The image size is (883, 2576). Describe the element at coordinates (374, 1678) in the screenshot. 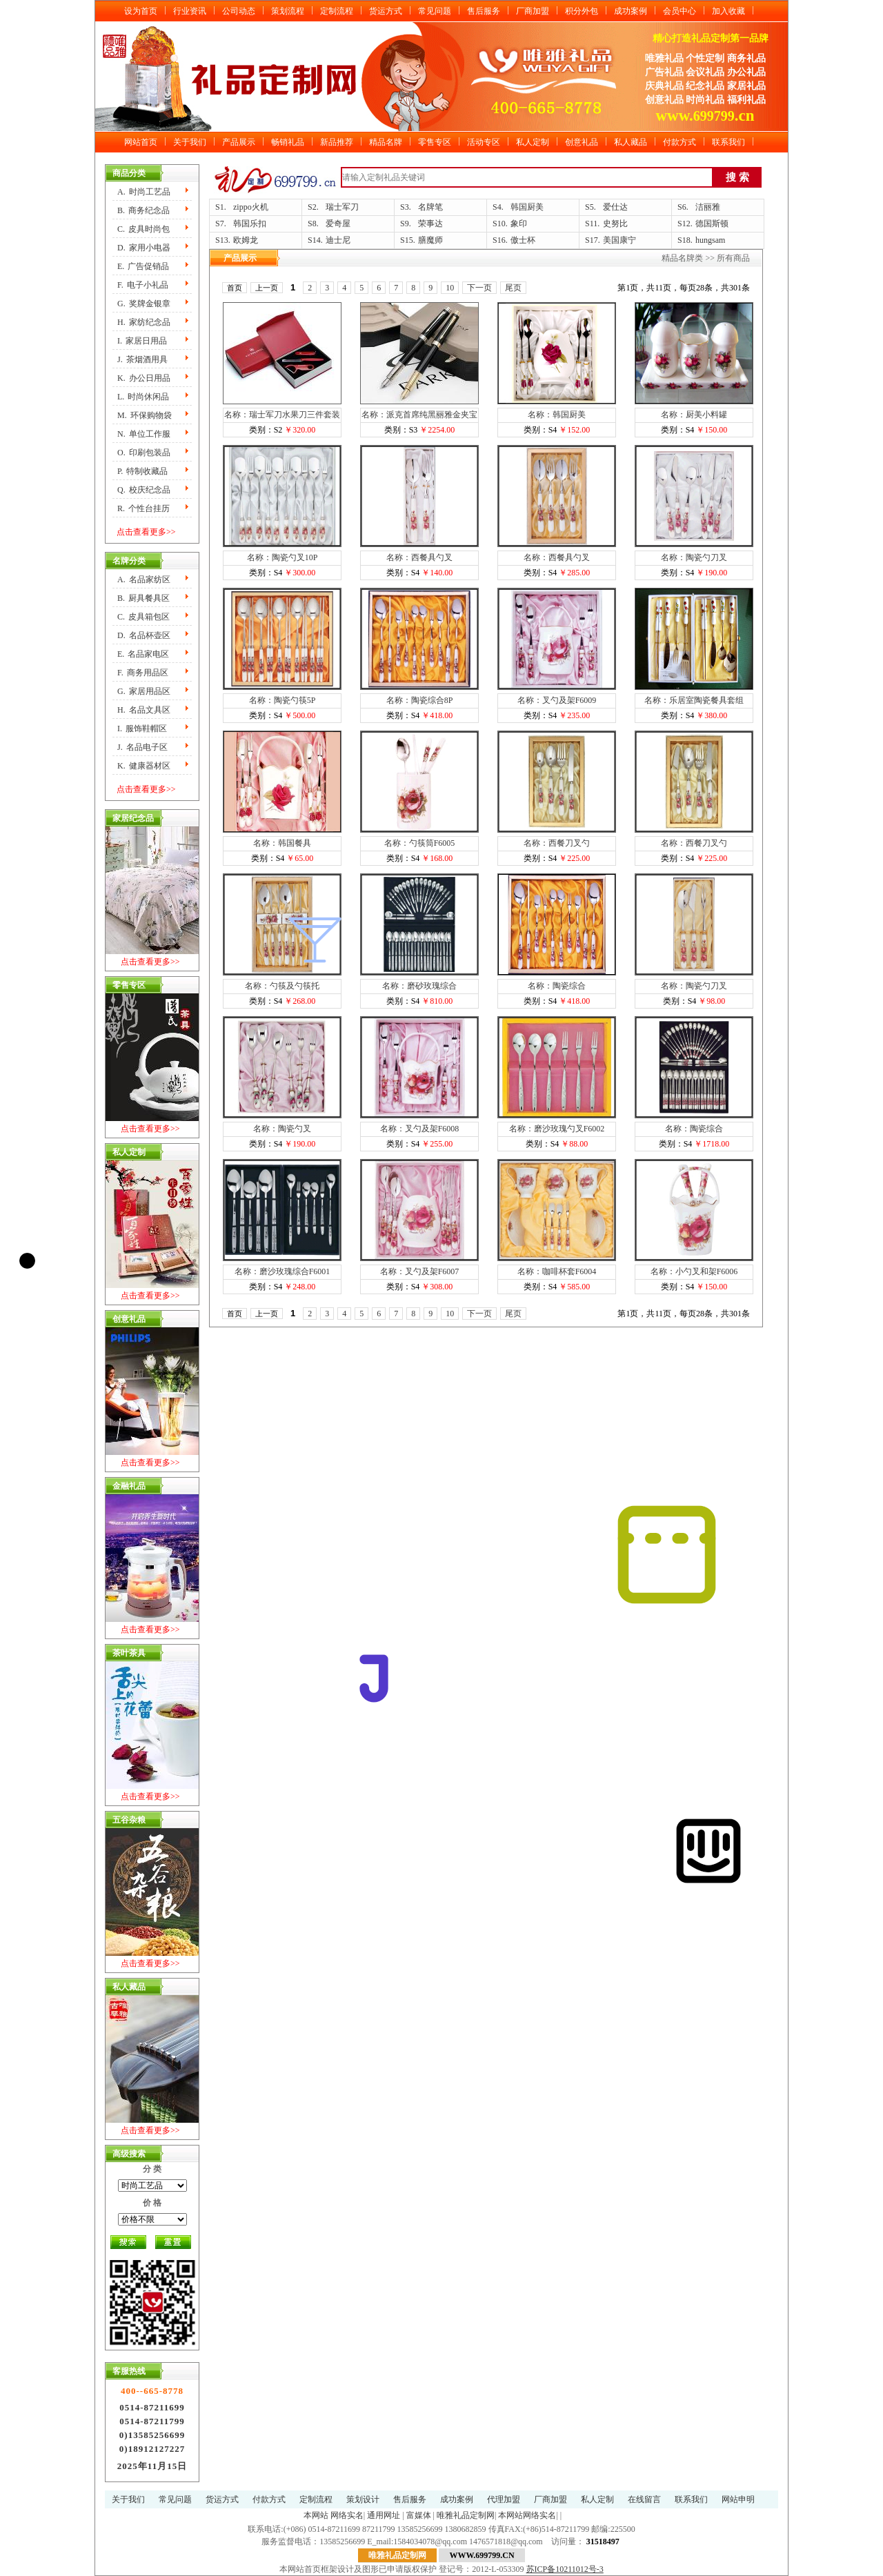

I see `indicates items or sections starting with the letter J` at that location.